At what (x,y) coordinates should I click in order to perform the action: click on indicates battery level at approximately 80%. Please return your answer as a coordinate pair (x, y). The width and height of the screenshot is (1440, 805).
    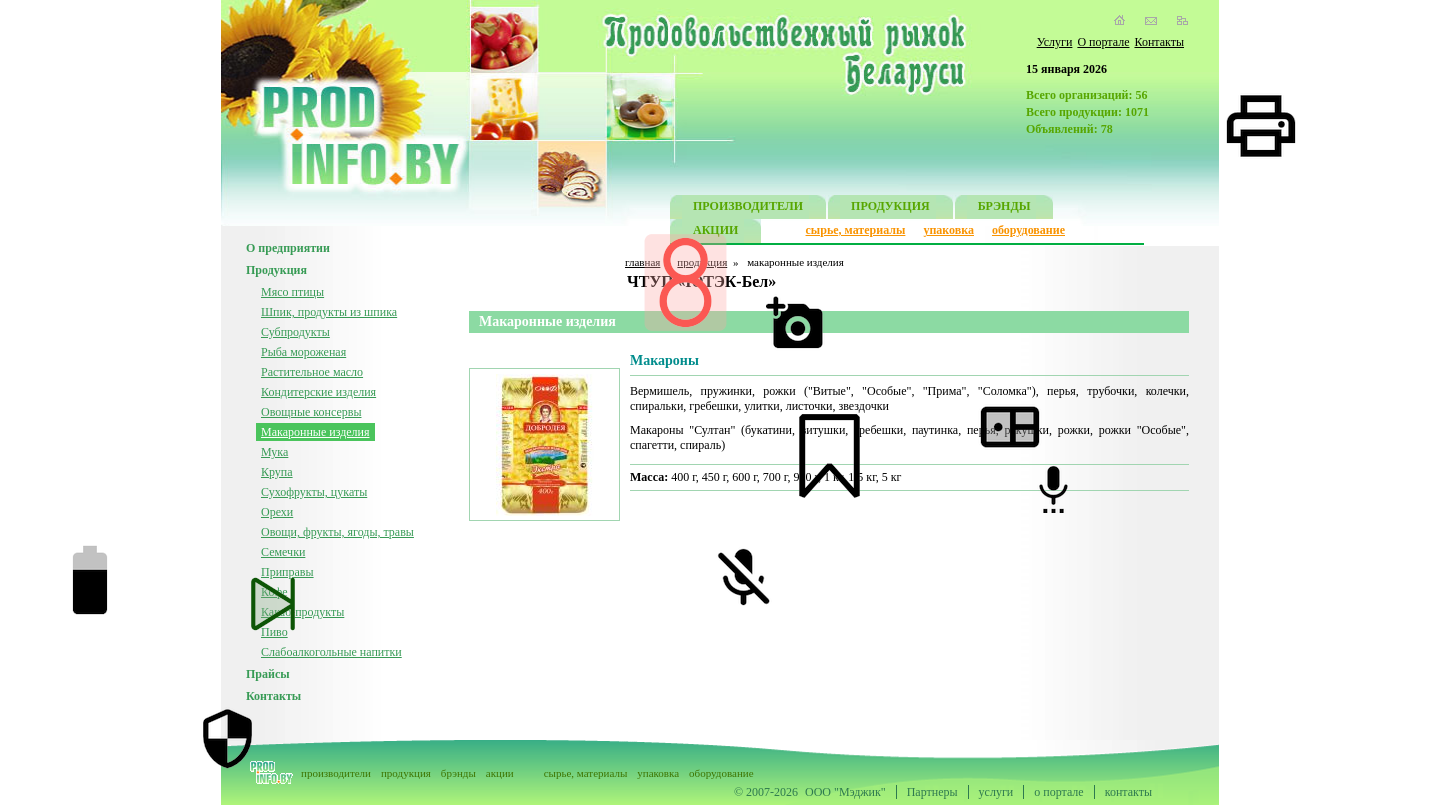
    Looking at the image, I should click on (90, 580).